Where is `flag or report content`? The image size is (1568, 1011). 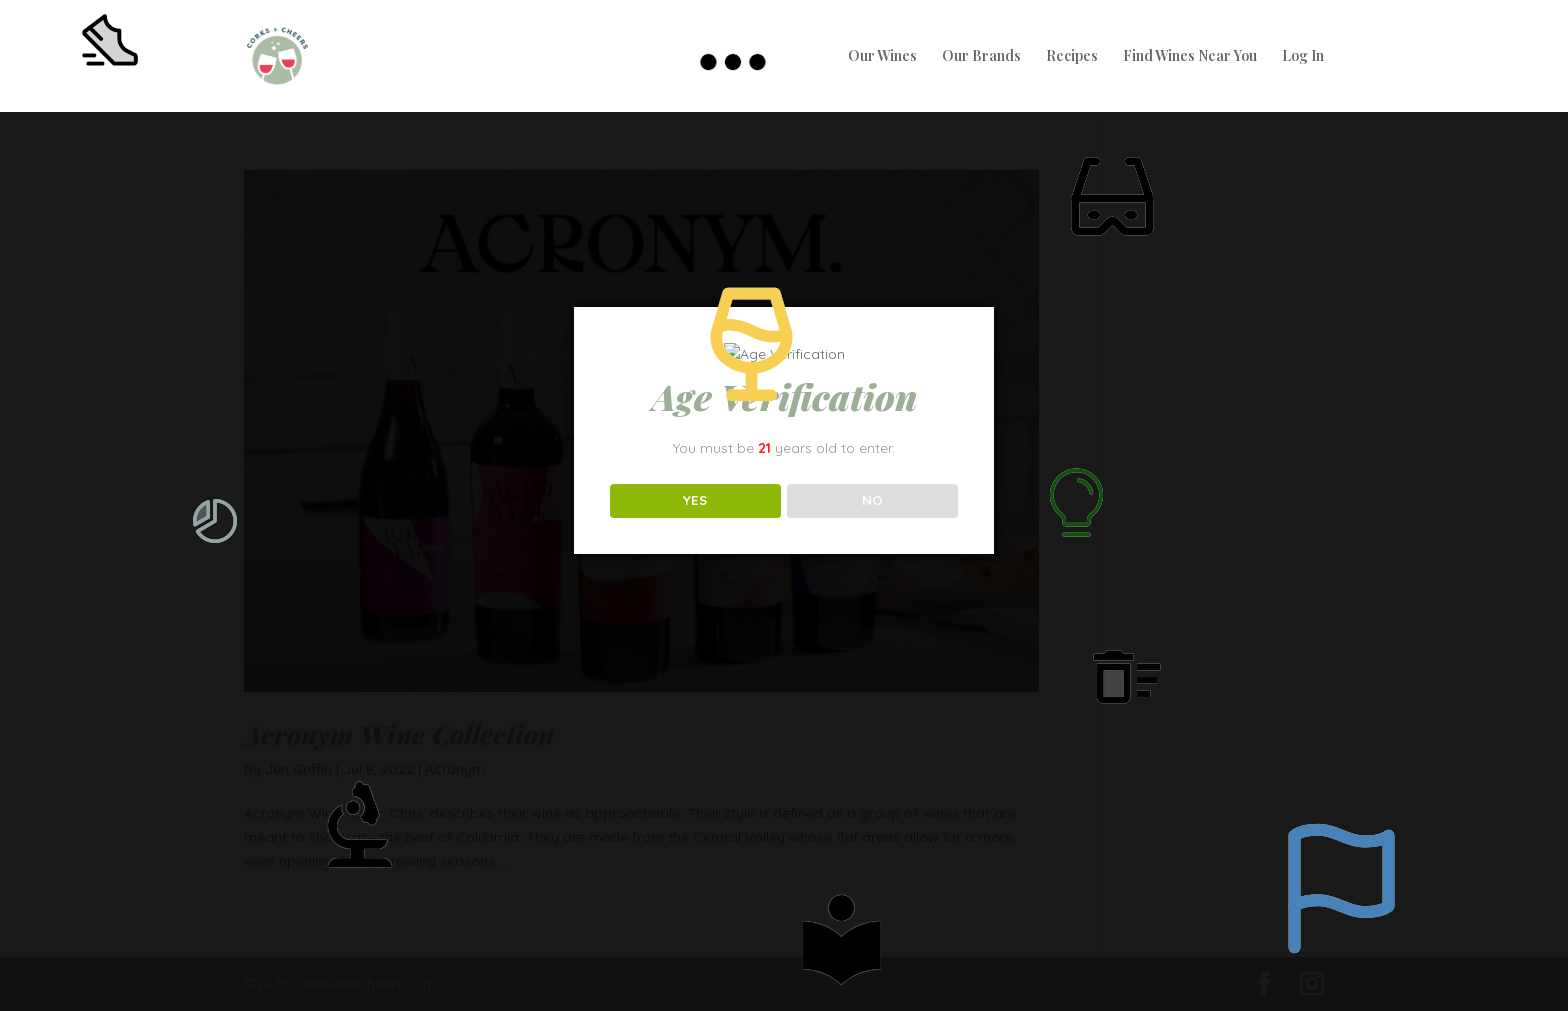
flag or report content is located at coordinates (1341, 888).